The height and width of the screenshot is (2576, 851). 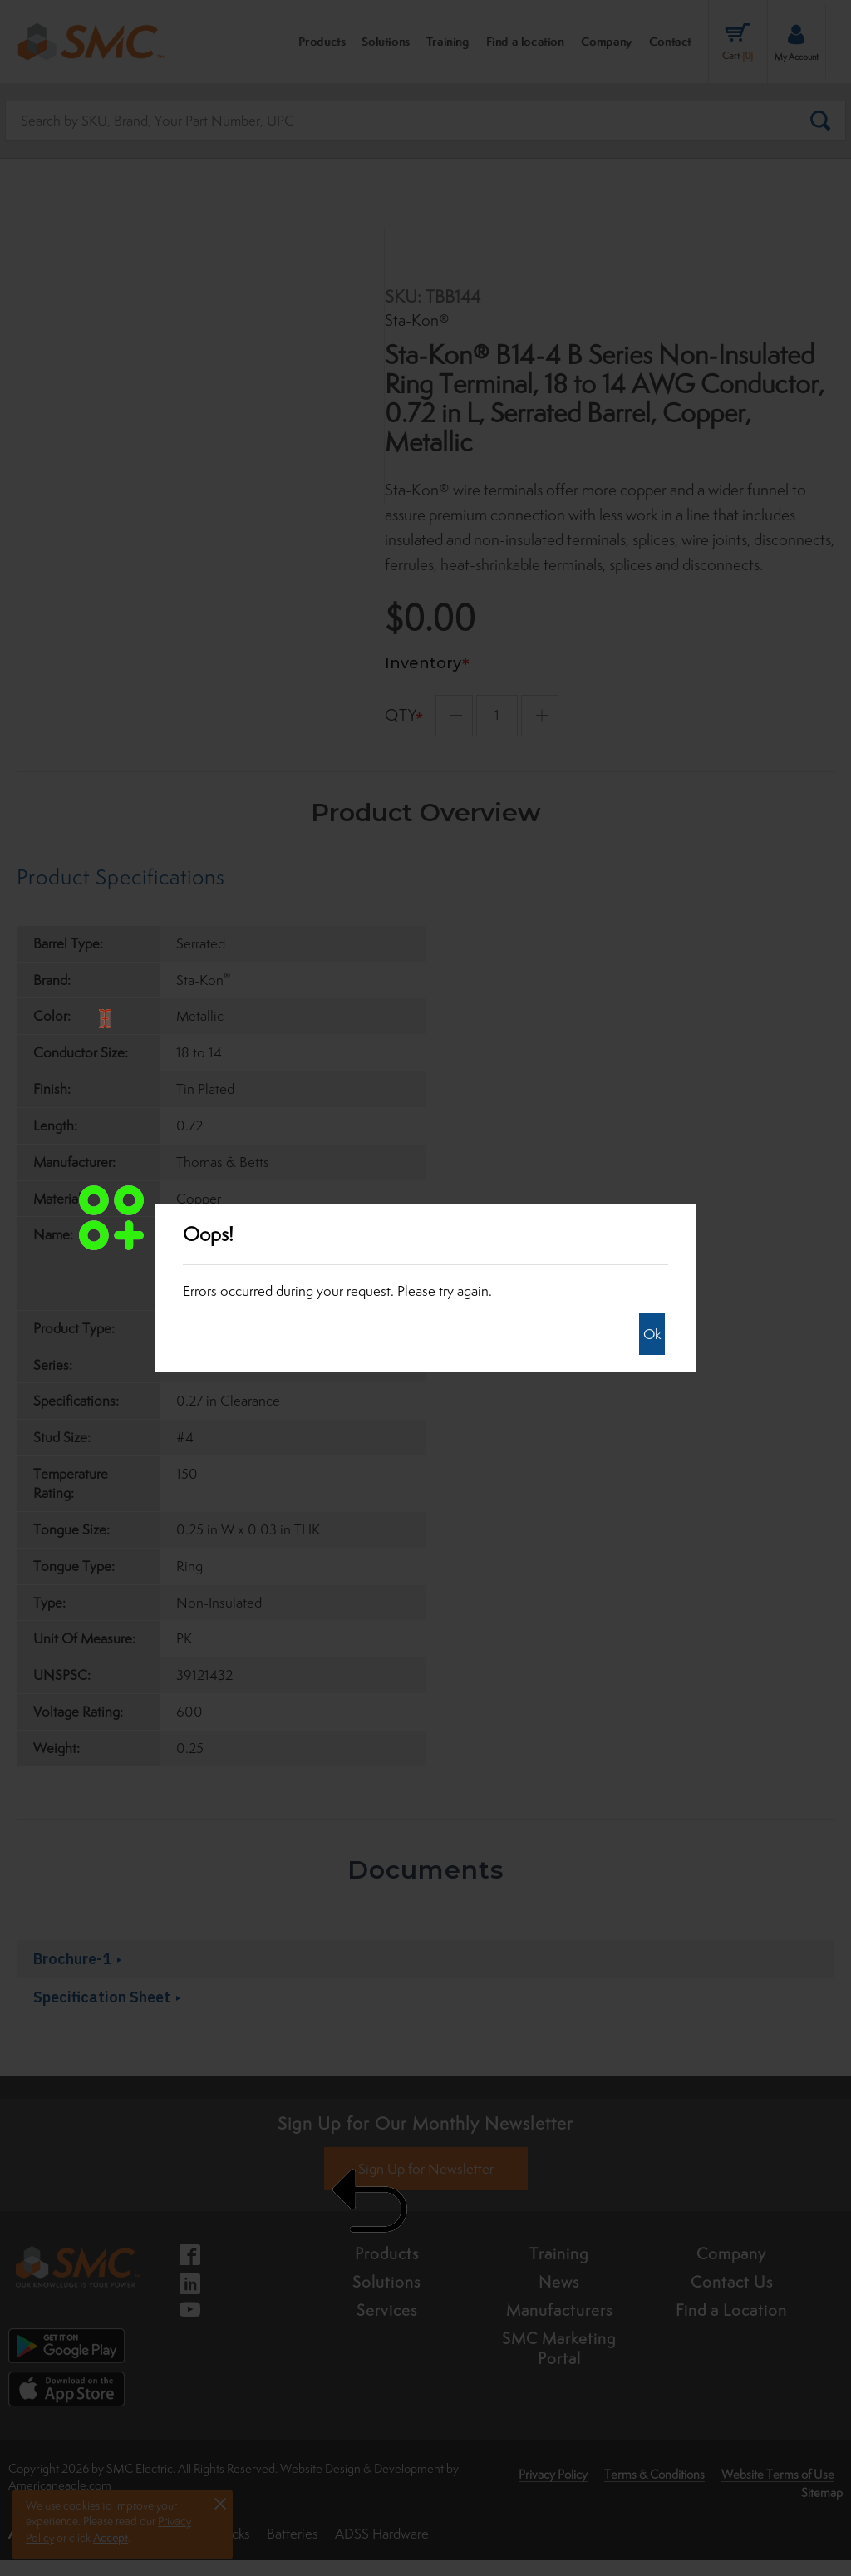 I want to click on text input cursor indicating editable field, so click(x=105, y=1018).